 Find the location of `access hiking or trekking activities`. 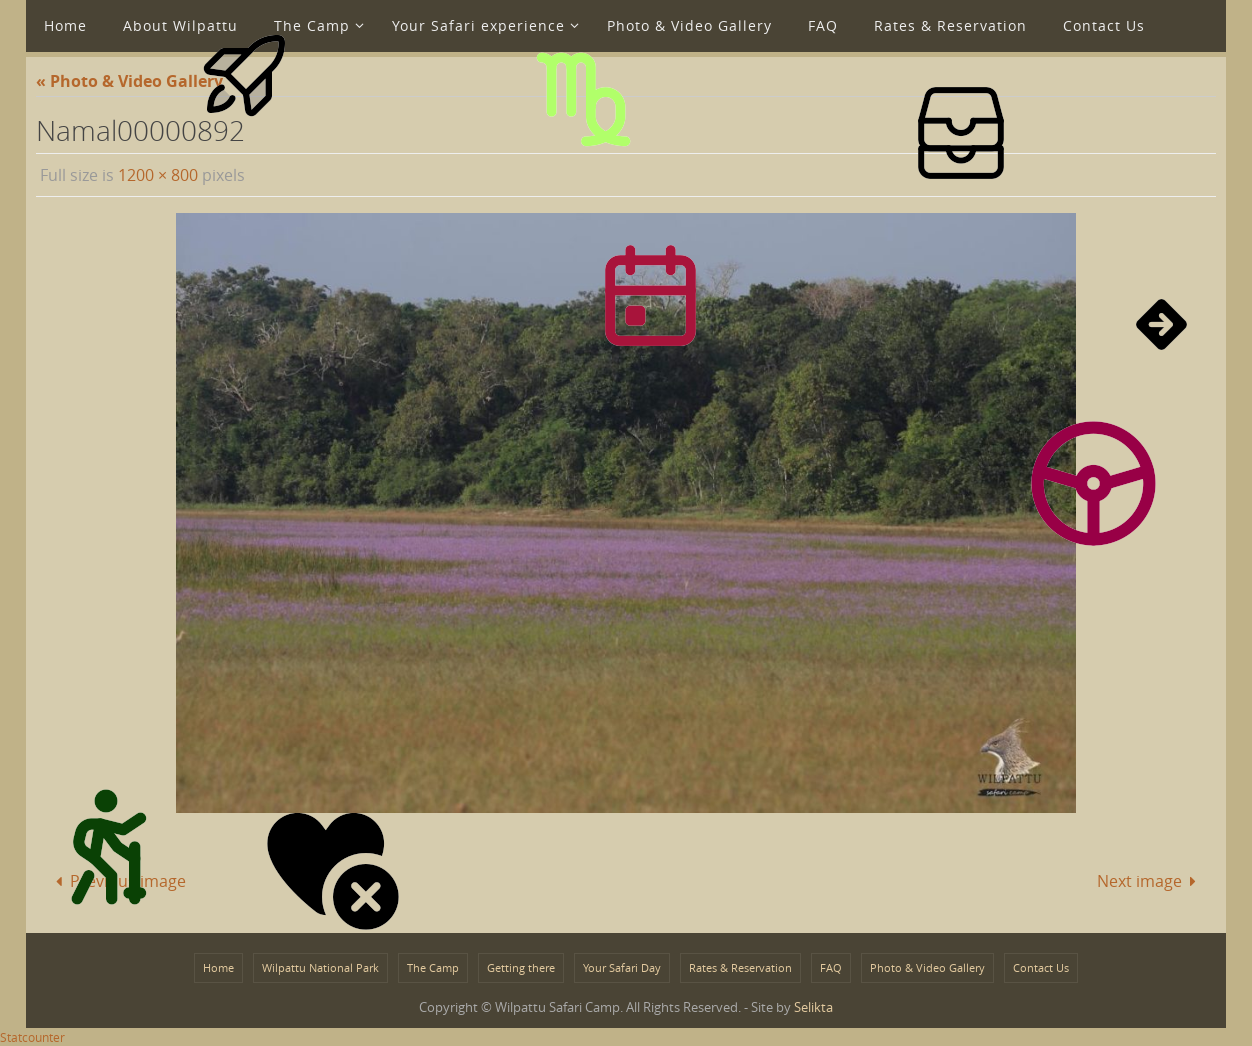

access hiking or trekking activities is located at coordinates (106, 847).